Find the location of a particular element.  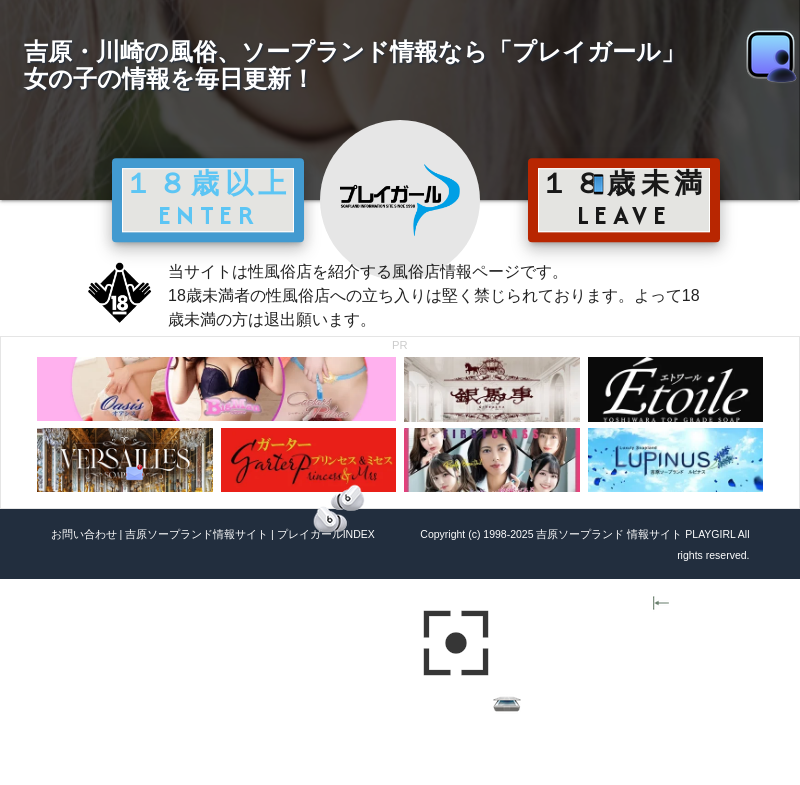

scan documents using a wireless scanner is located at coordinates (507, 704).